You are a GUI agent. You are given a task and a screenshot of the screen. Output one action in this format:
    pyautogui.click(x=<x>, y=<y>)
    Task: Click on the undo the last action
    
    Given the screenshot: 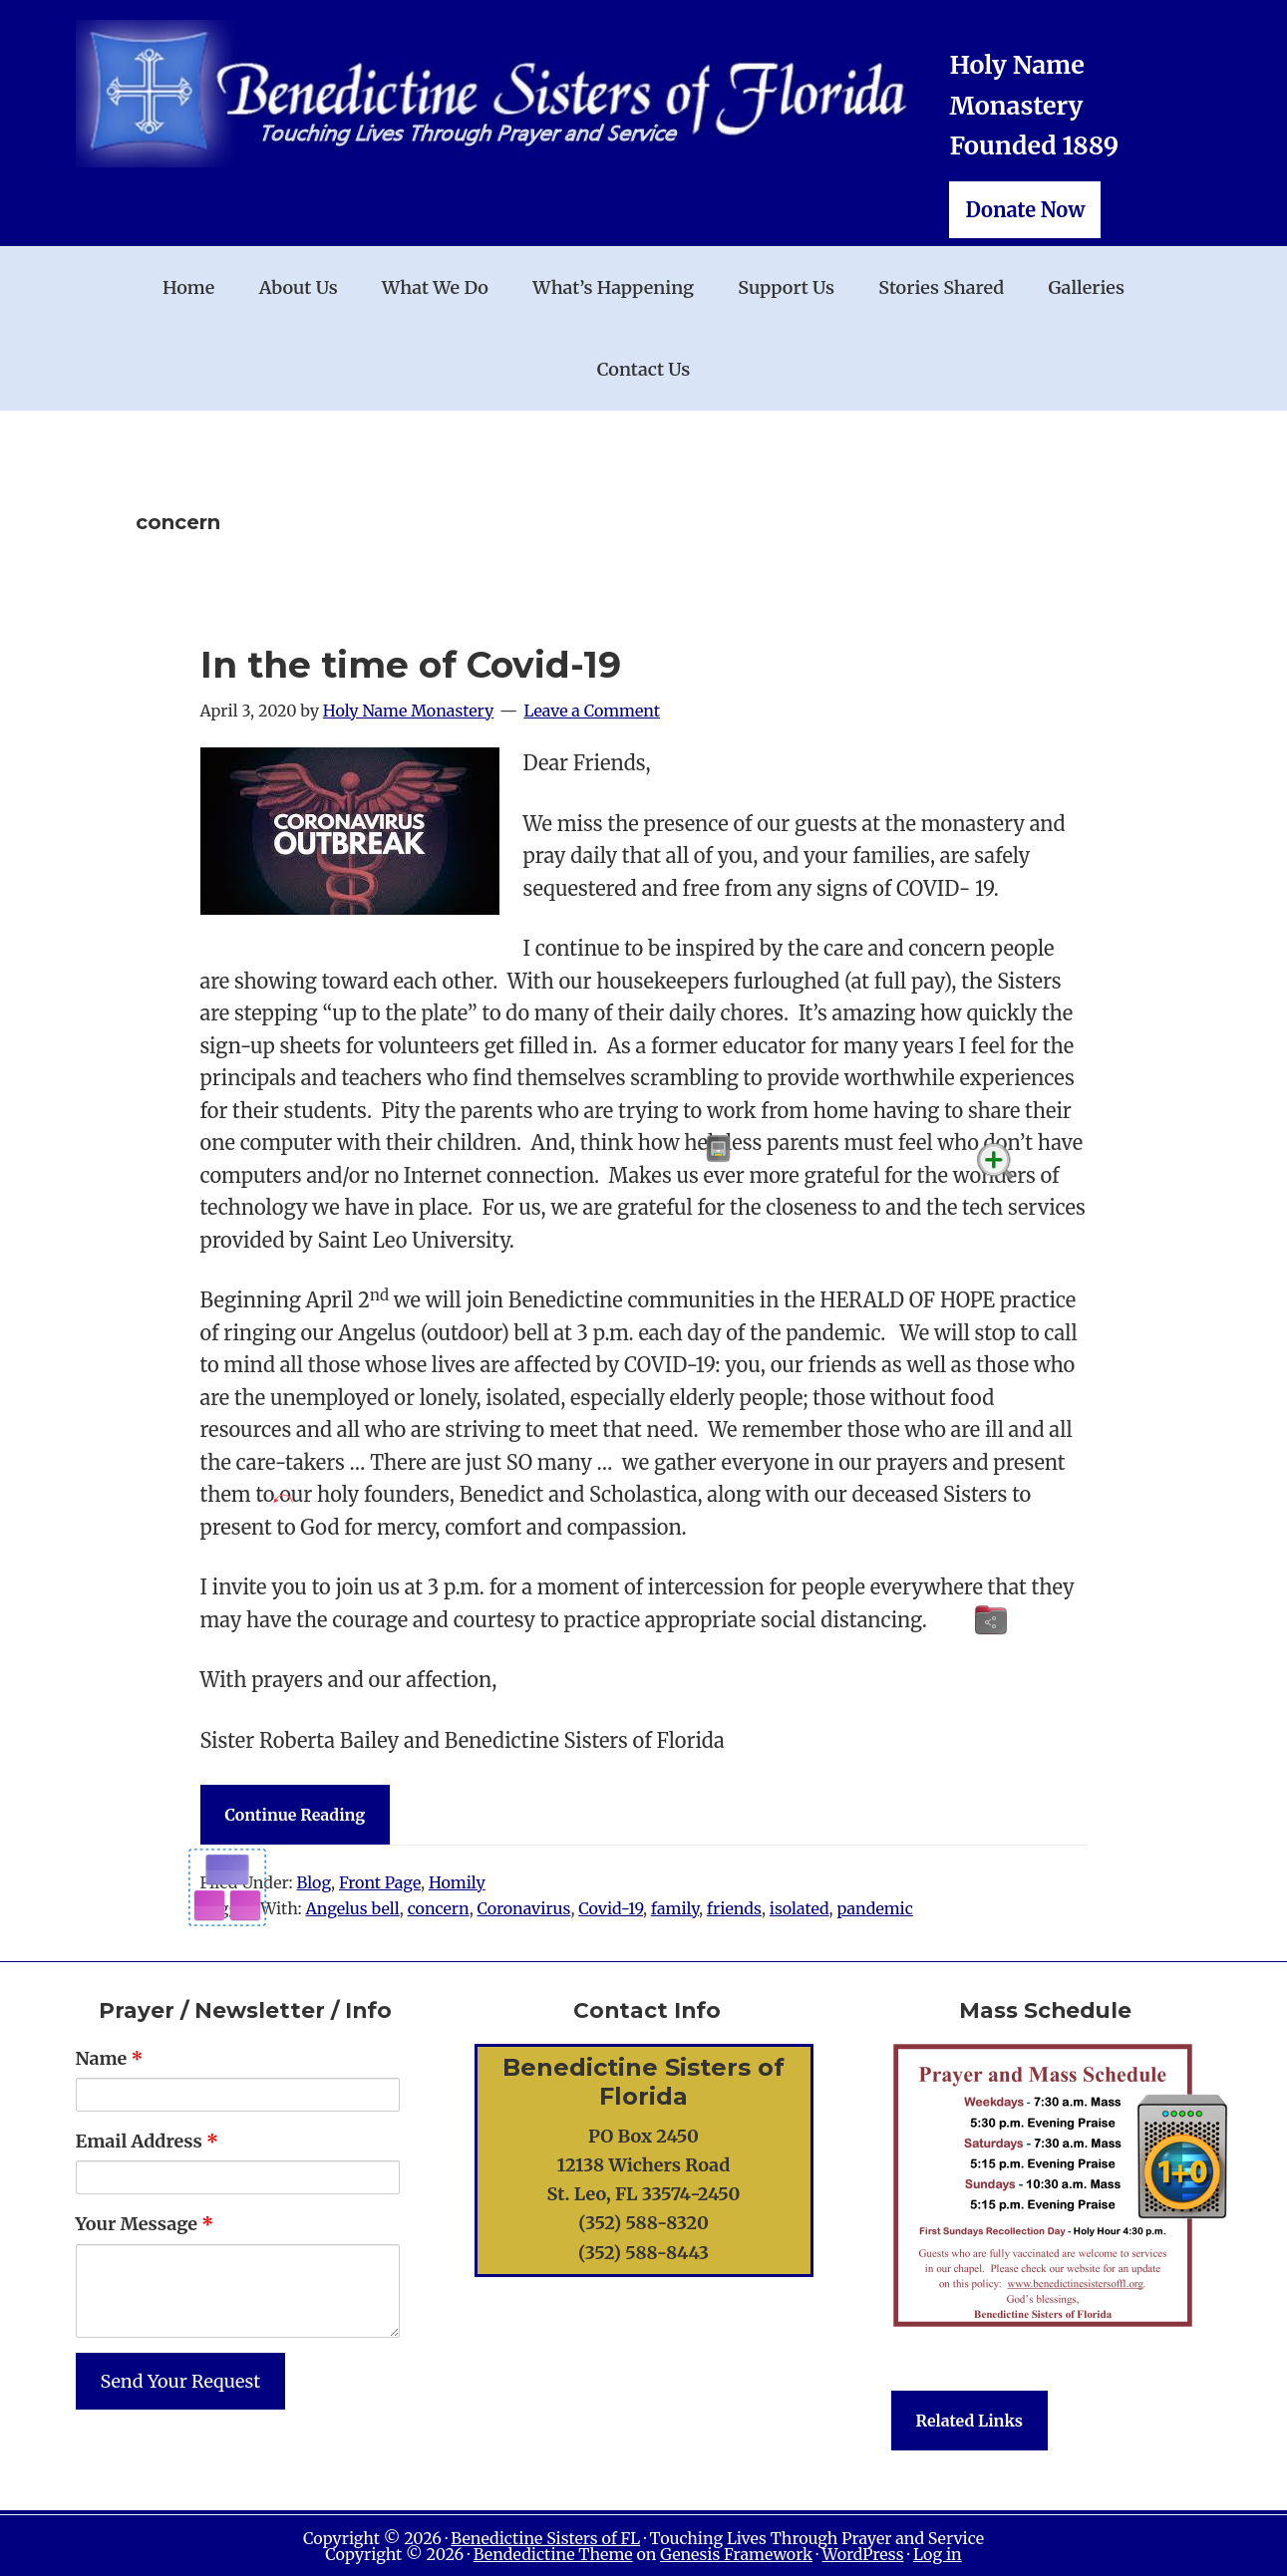 What is the action you would take?
    pyautogui.click(x=283, y=1499)
    